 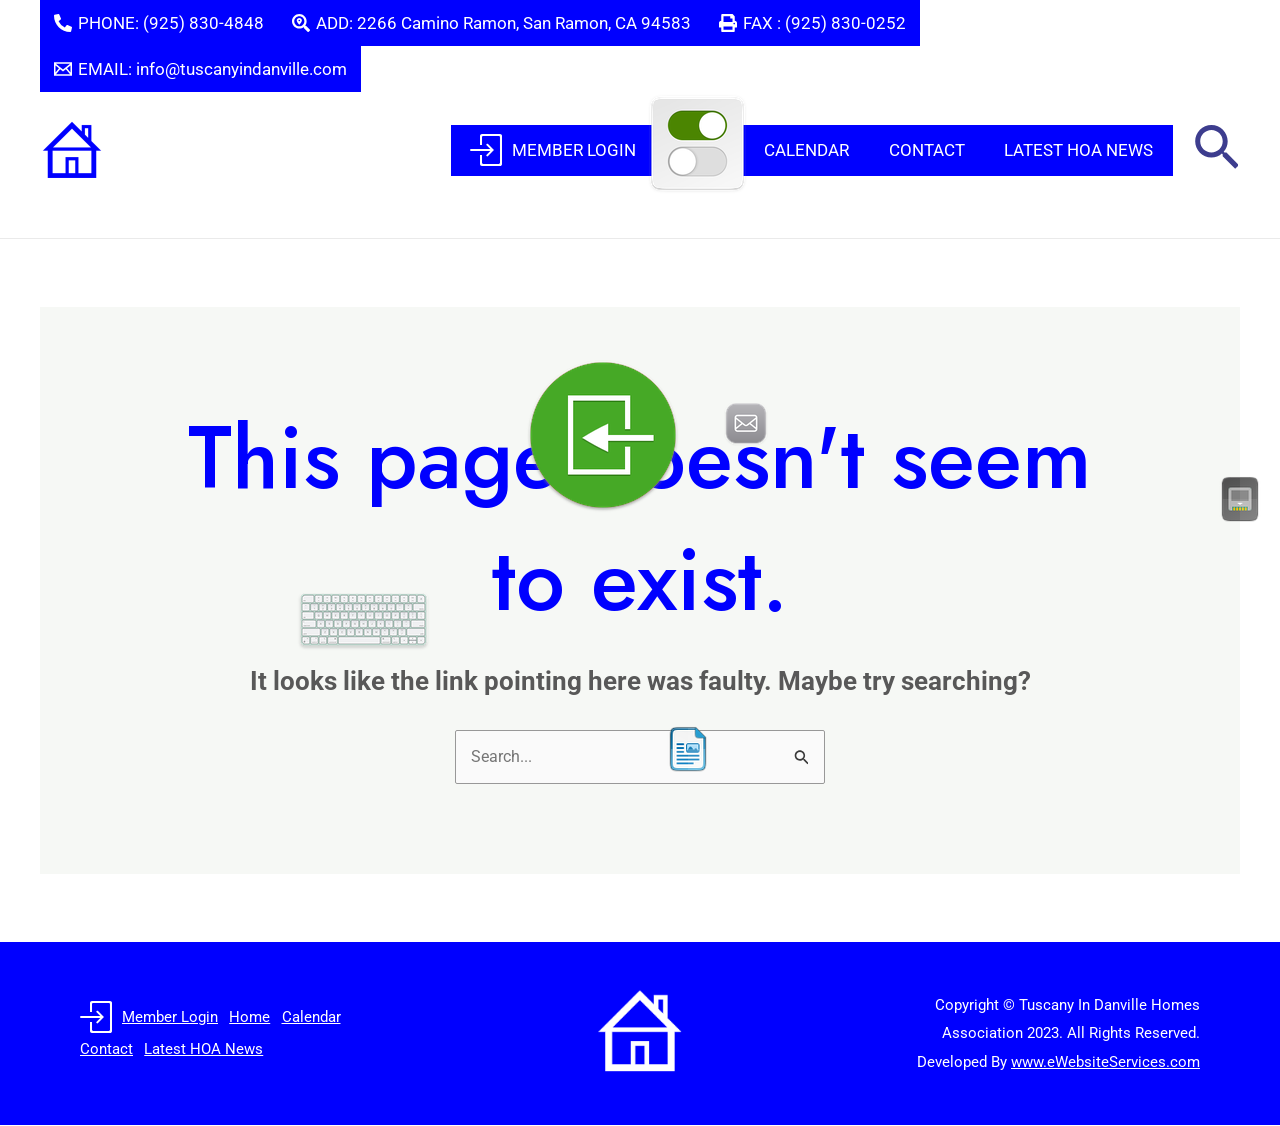 I want to click on log out of the current session, so click(x=603, y=435).